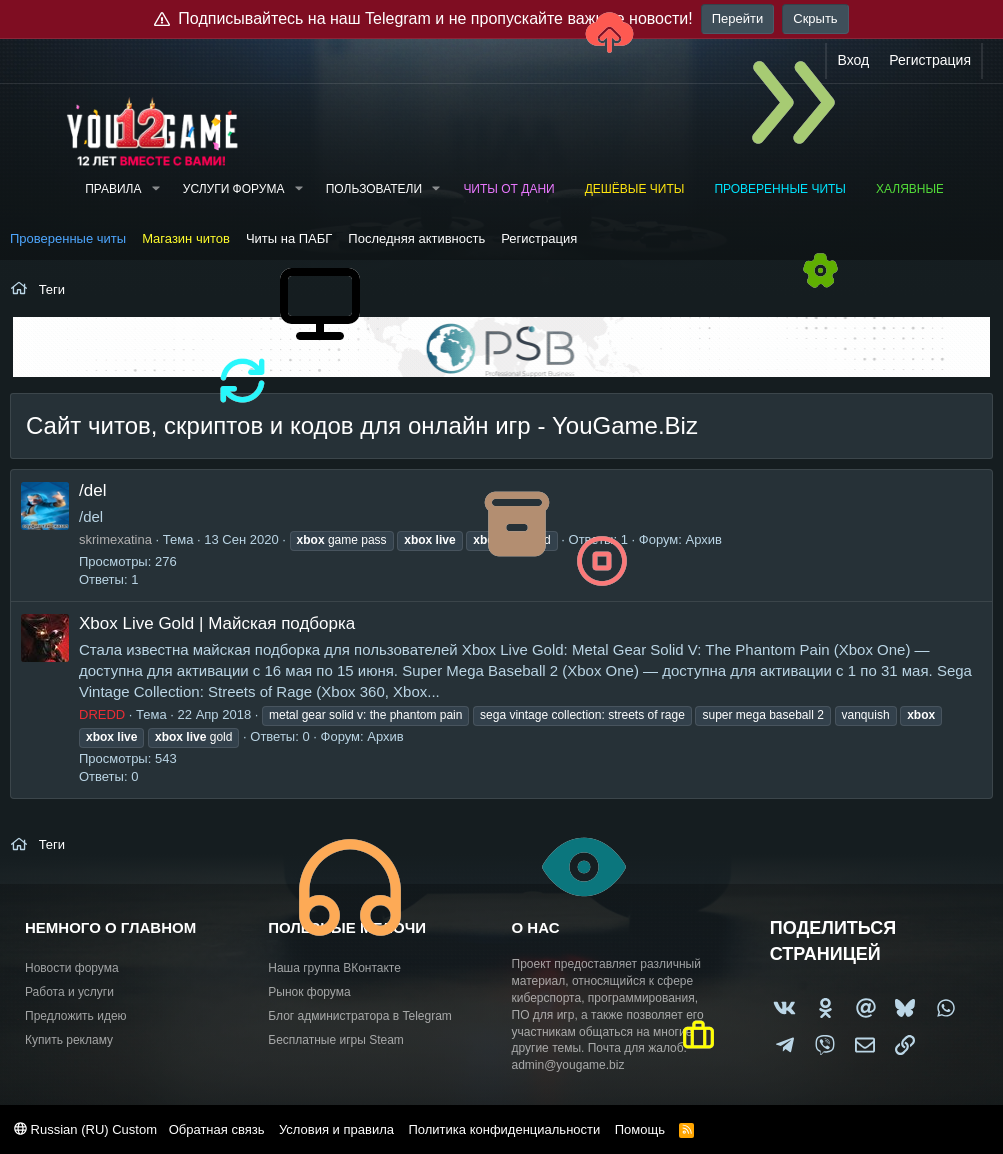 The width and height of the screenshot is (1003, 1154). I want to click on open settings menu, so click(820, 270).